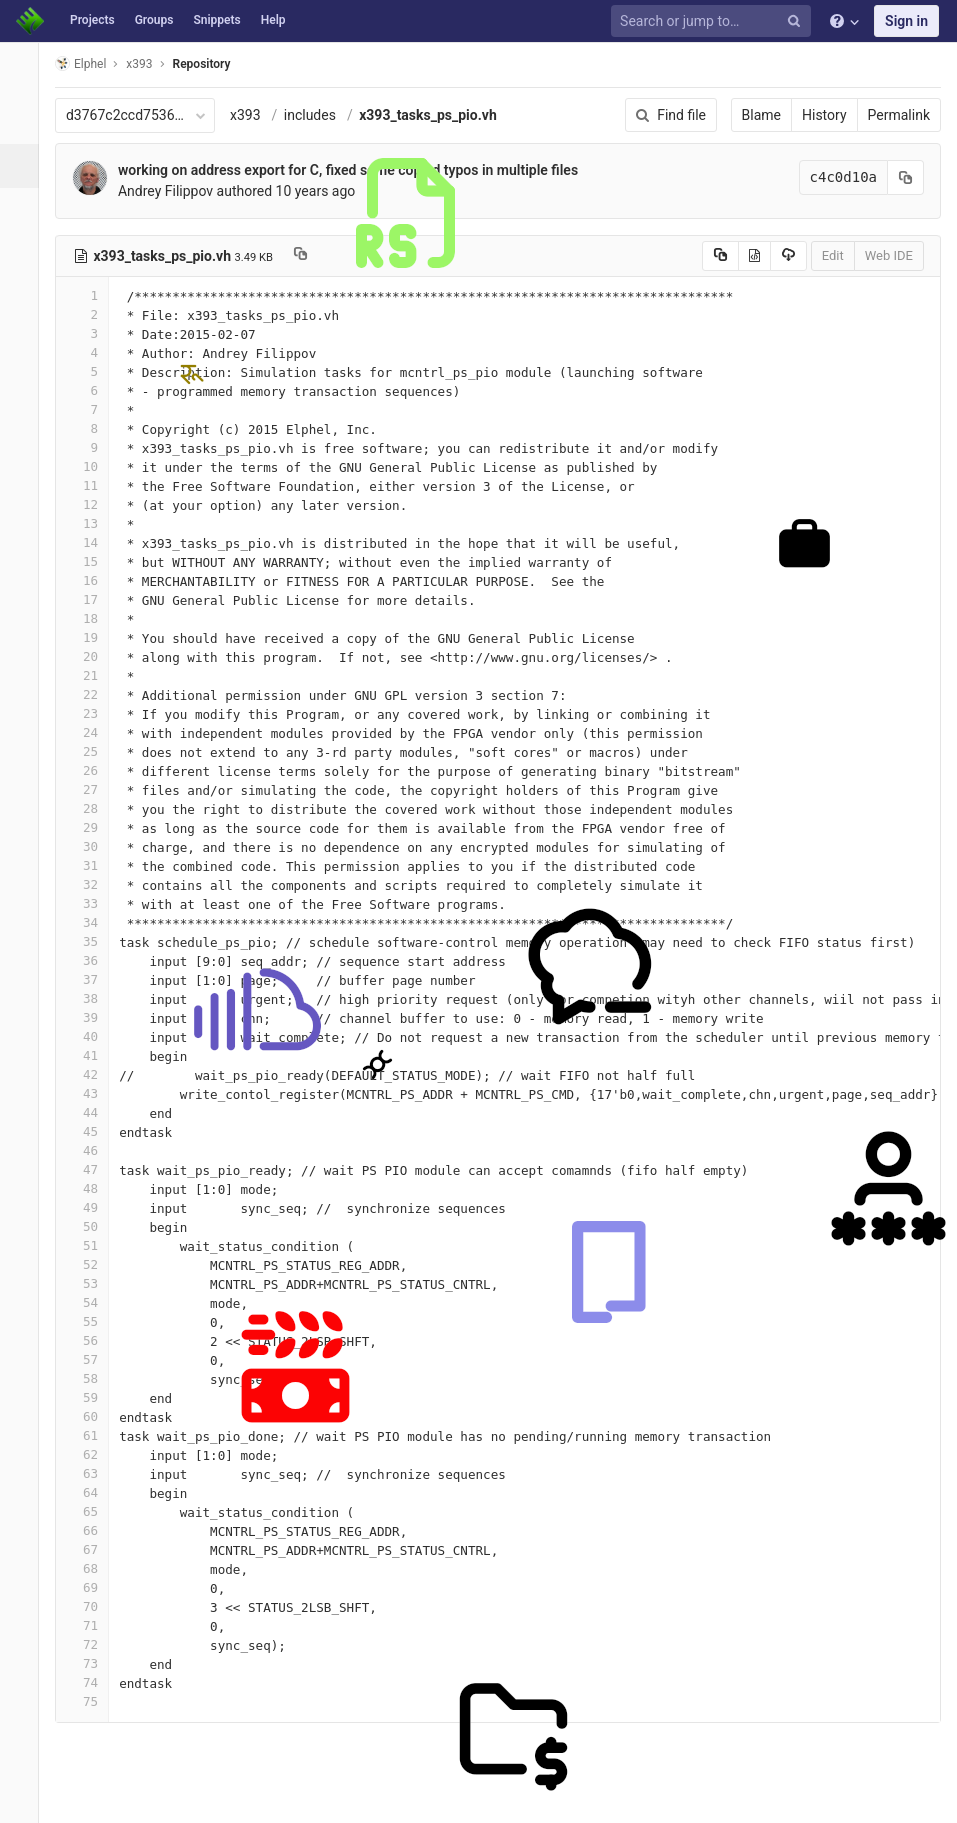 Image resolution: width=957 pixels, height=1823 pixels. What do you see at coordinates (191, 374) in the screenshot?
I see `indicates nepalese rupee currency` at bounding box center [191, 374].